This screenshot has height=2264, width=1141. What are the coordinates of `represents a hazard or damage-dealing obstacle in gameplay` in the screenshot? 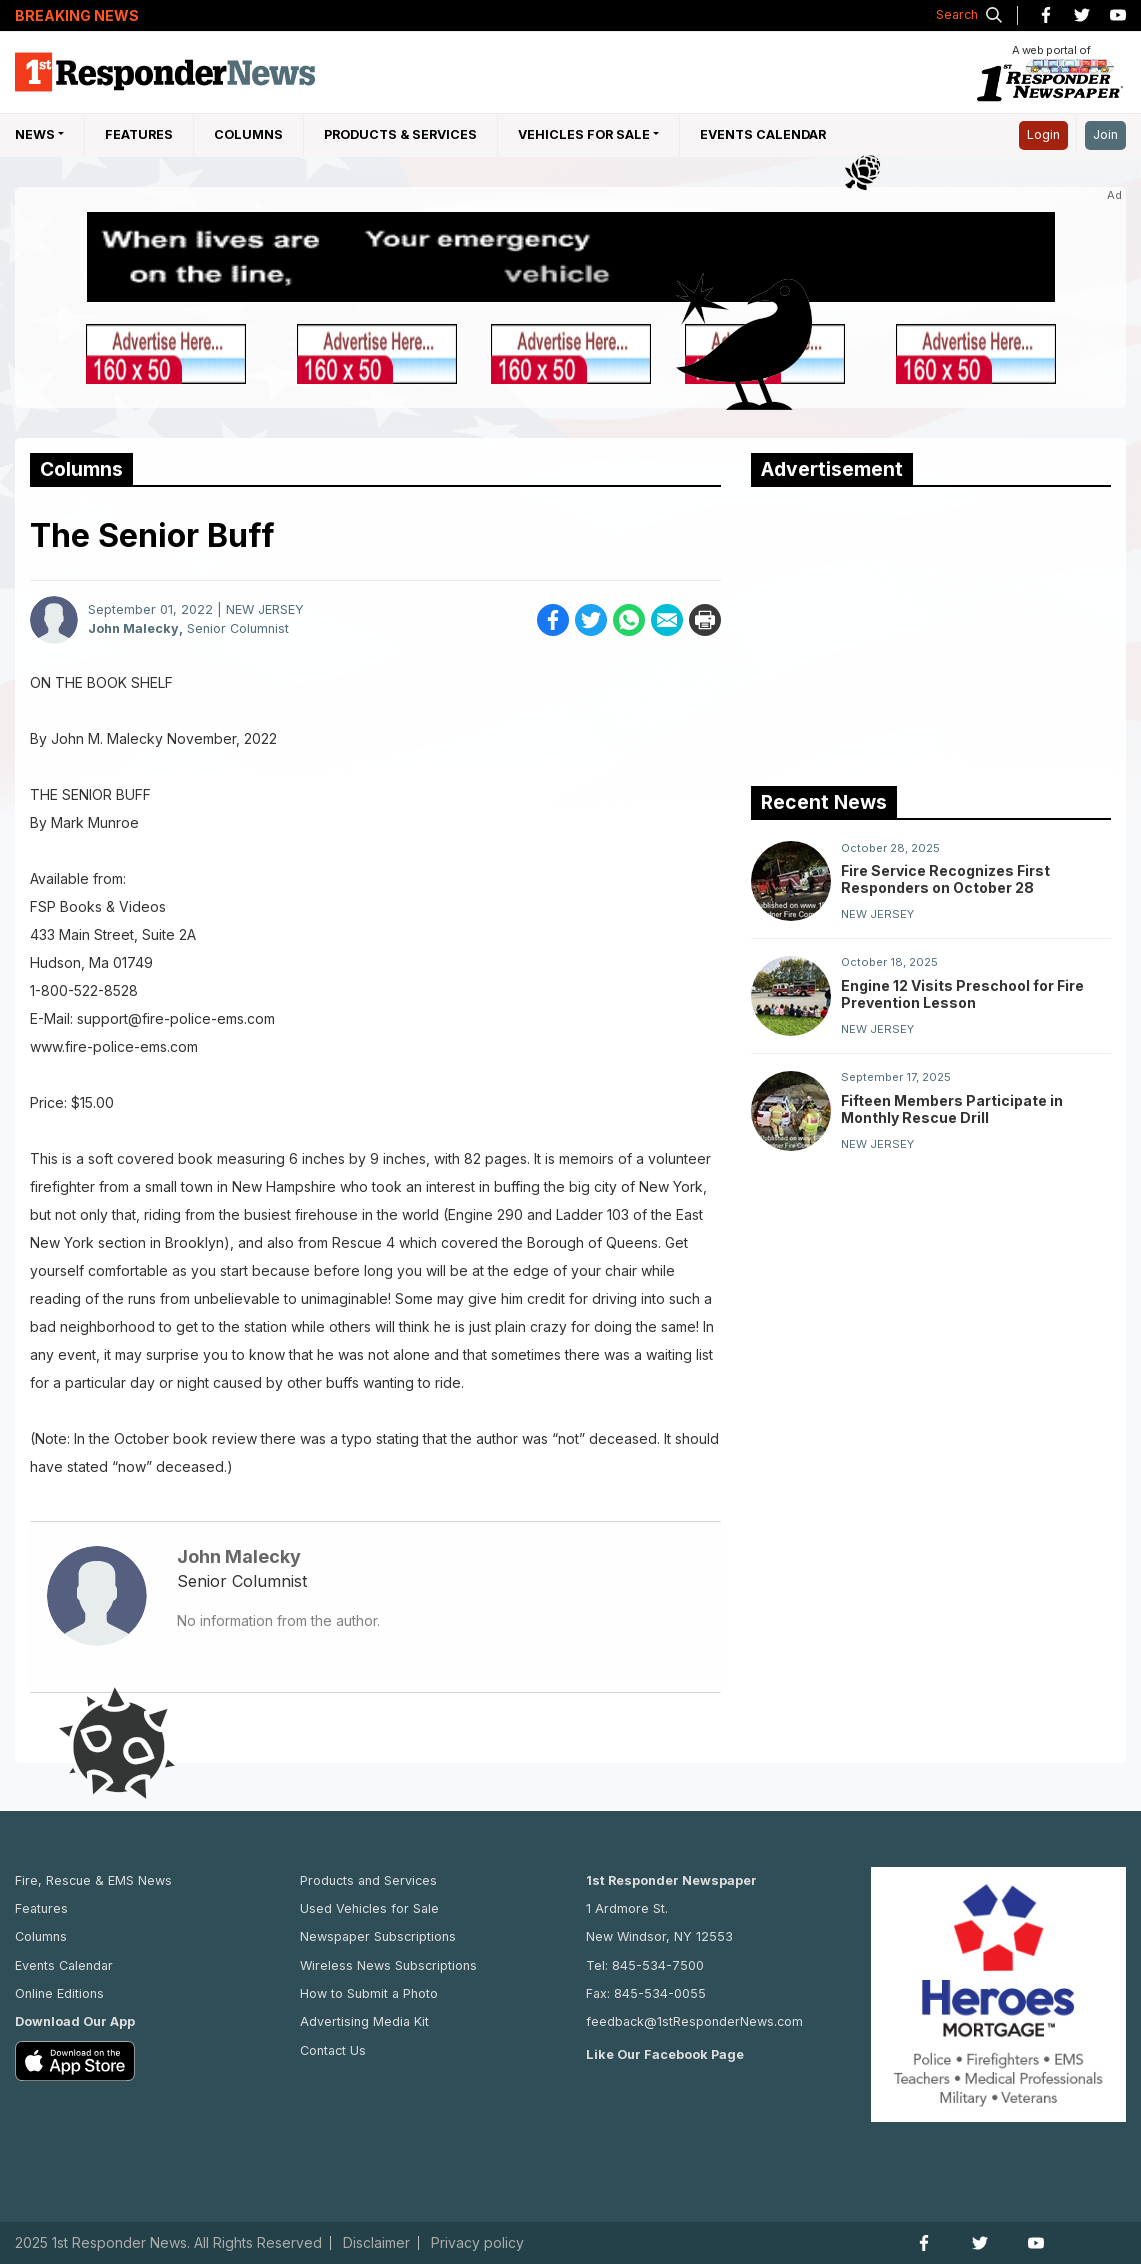 It's located at (117, 1743).